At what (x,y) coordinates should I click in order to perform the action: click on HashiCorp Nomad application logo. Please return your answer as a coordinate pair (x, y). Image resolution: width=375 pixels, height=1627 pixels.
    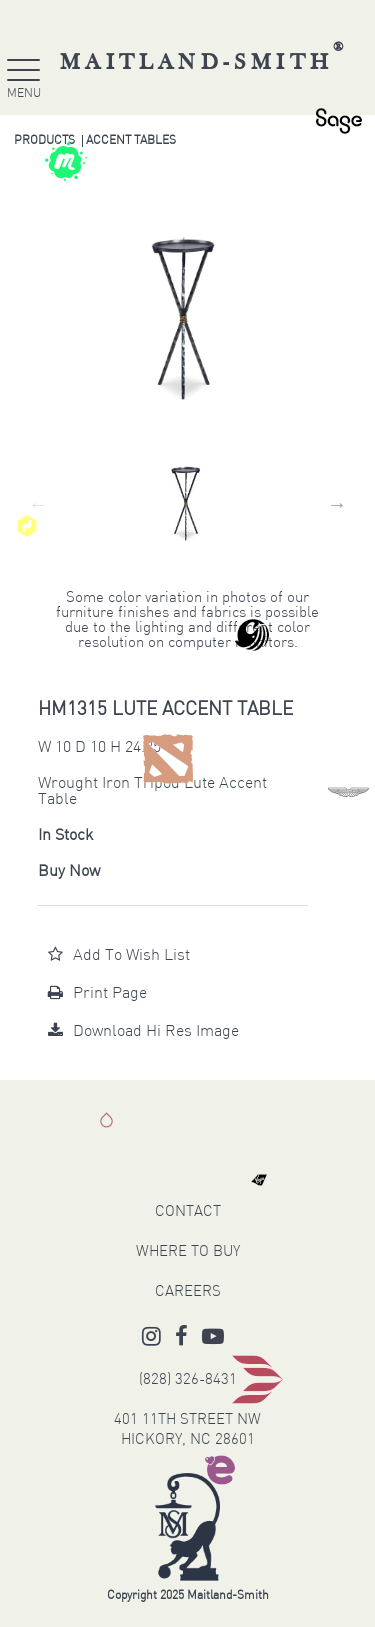
    Looking at the image, I should click on (27, 526).